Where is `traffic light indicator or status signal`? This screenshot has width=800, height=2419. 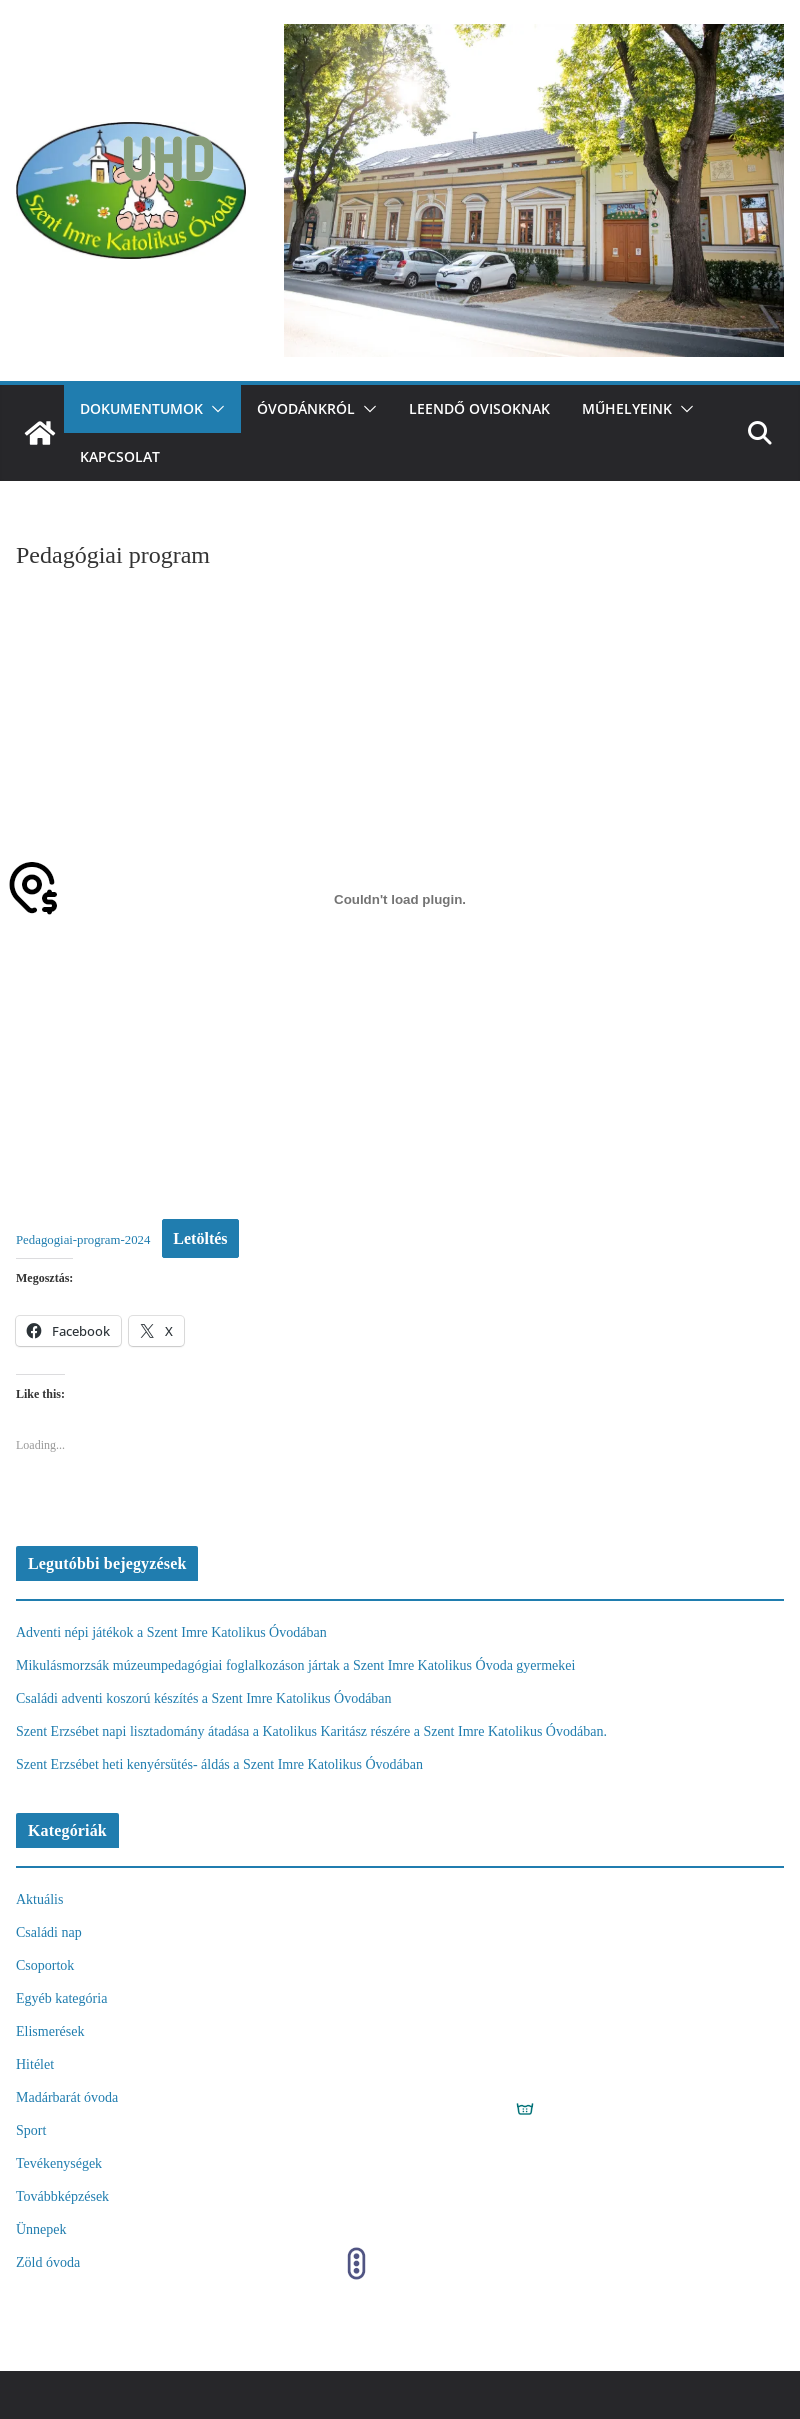 traffic light indicator or status signal is located at coordinates (356, 2263).